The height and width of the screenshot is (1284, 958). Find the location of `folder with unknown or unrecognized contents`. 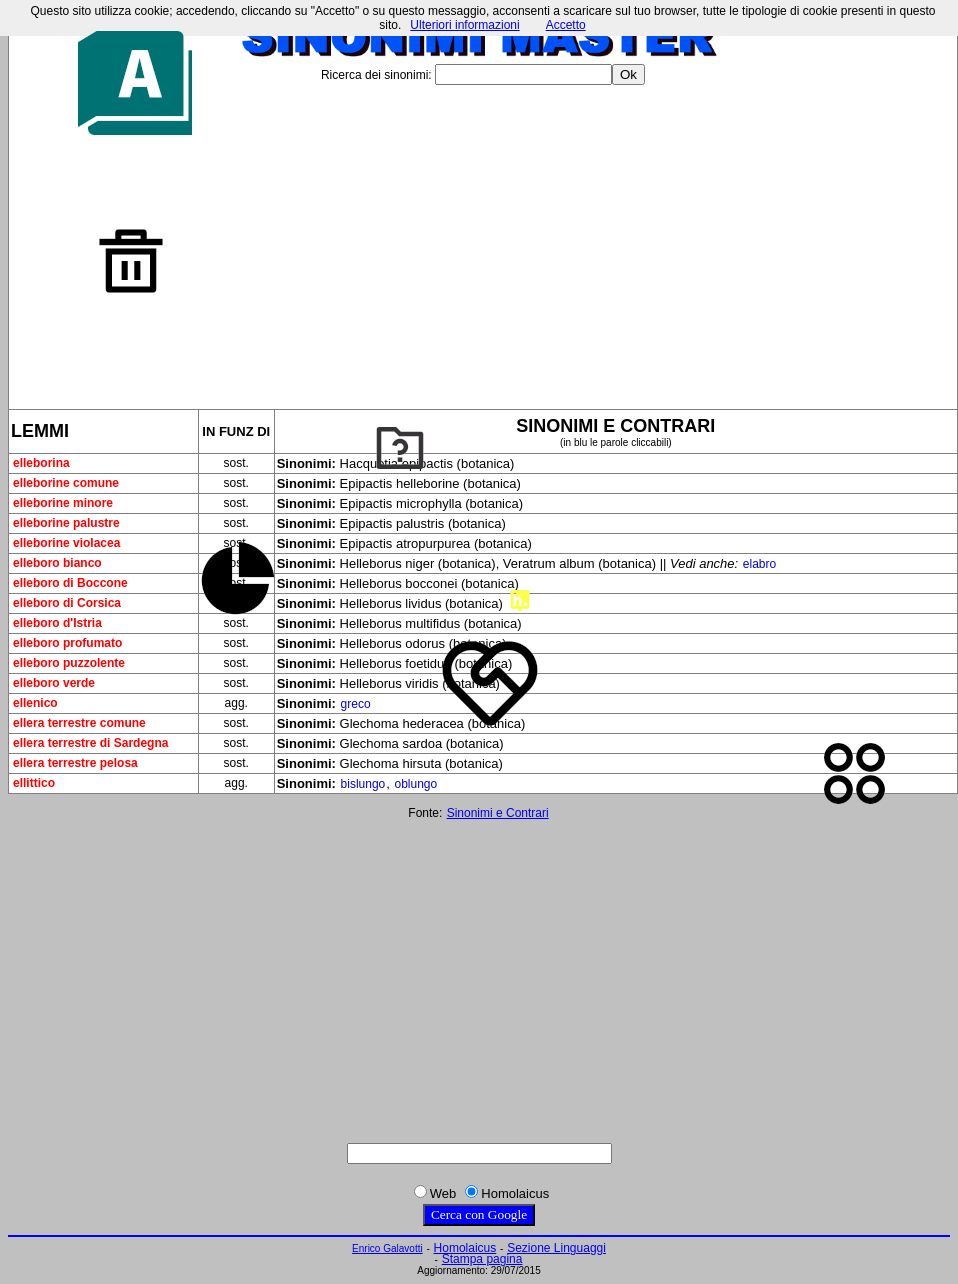

folder with unknown or unrecognized contents is located at coordinates (400, 448).